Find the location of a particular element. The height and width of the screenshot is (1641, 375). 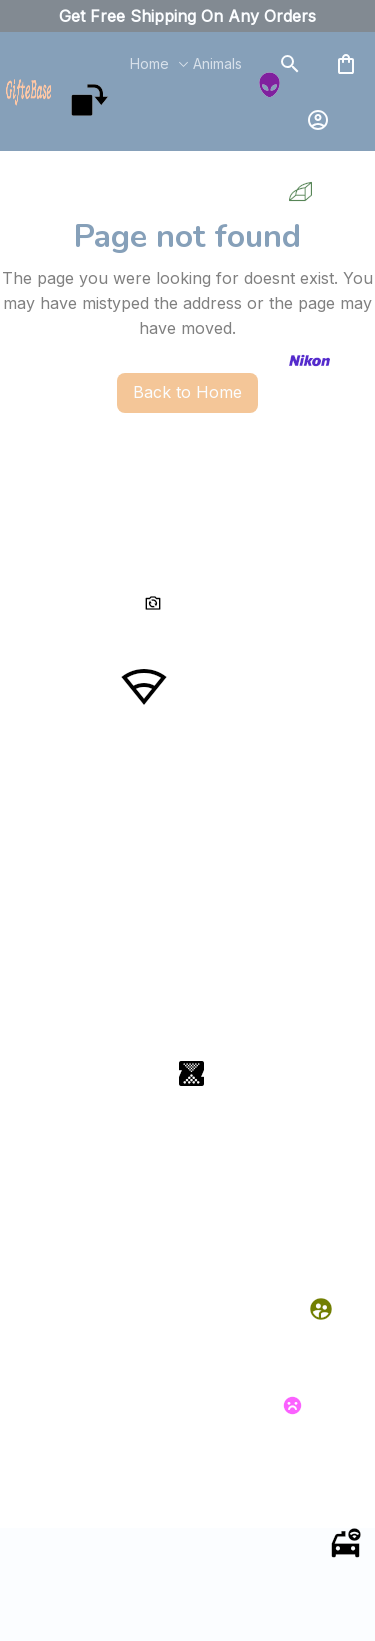

request a wifi-enabled taxi or rideshare is located at coordinates (345, 1543).